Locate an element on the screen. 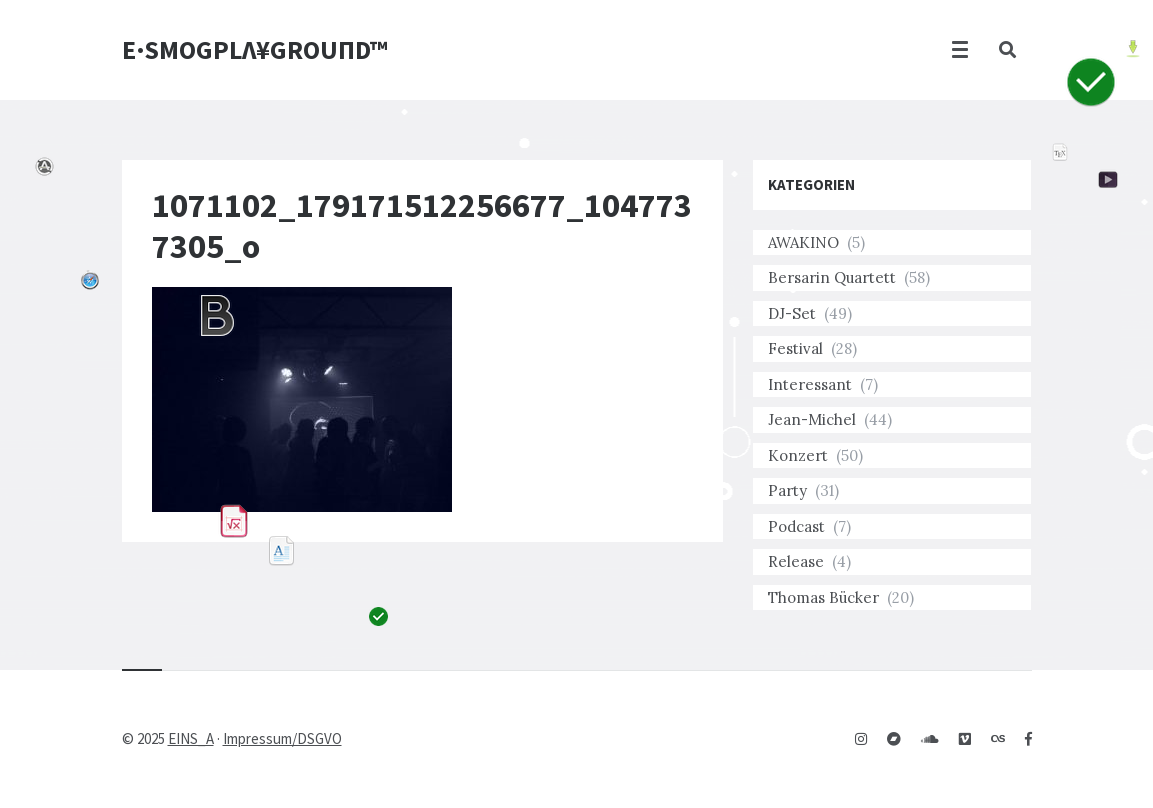 This screenshot has height=808, width=1153. open safari browser settings is located at coordinates (90, 280).